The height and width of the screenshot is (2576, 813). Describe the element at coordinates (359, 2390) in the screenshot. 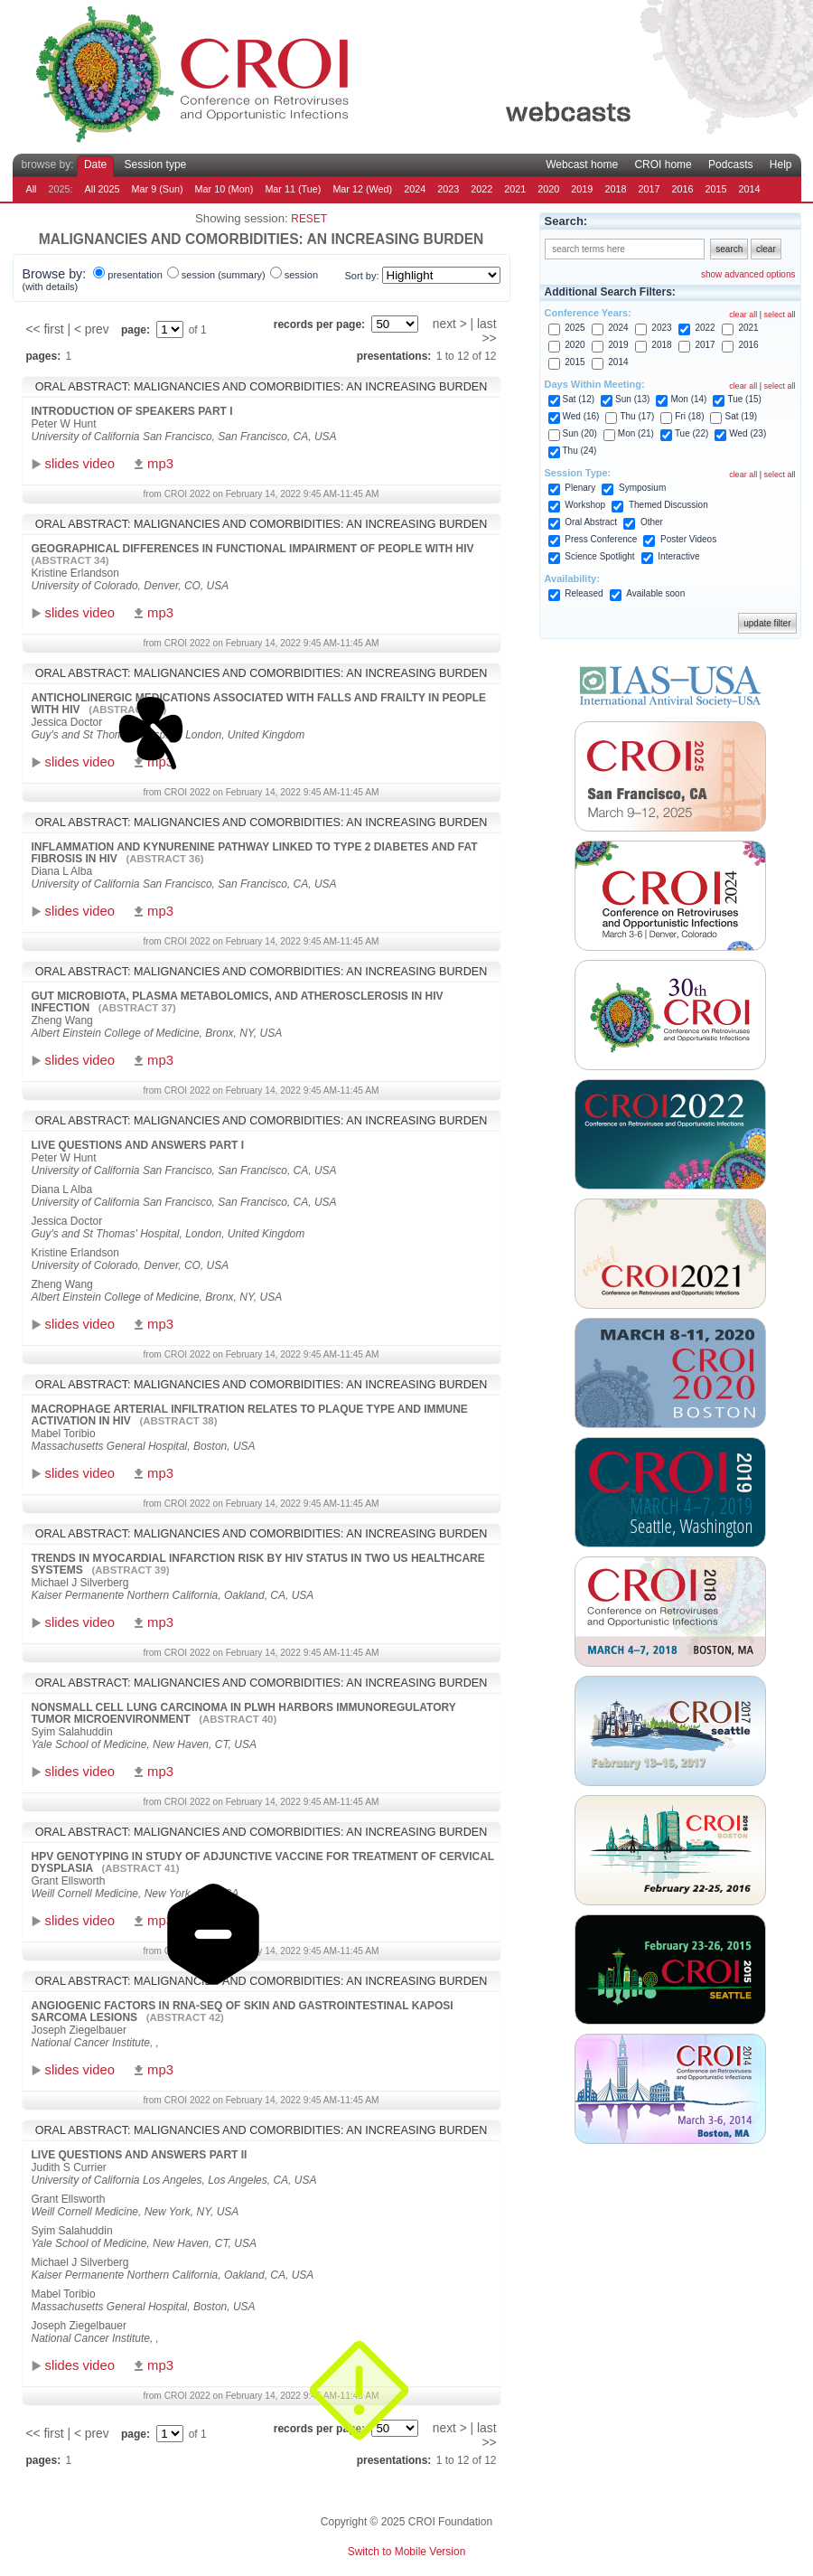

I see `indicates a warning or caution state` at that location.